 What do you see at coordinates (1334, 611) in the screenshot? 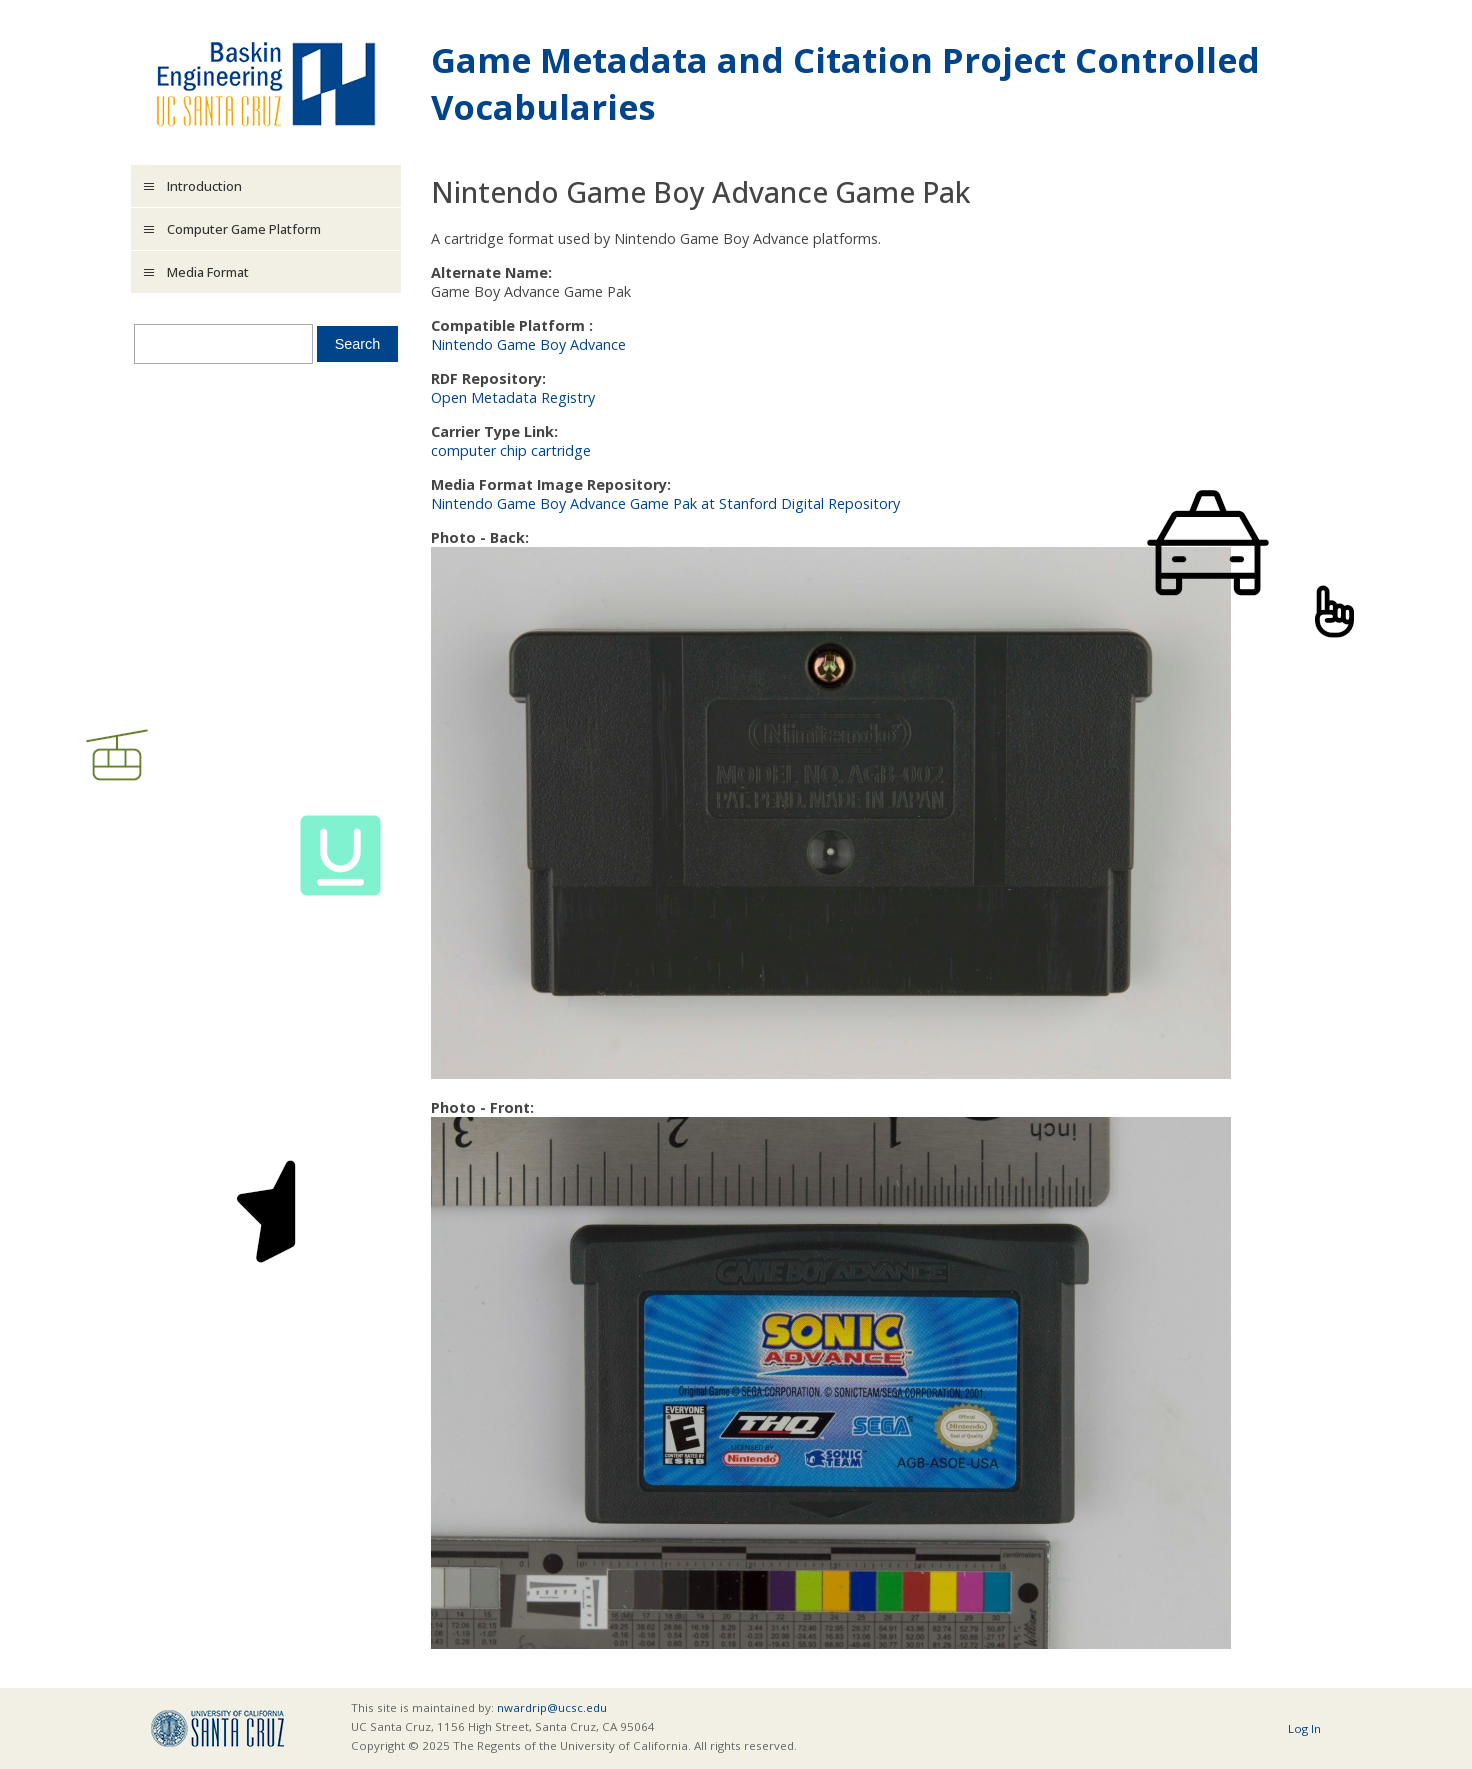
I see `tap to select or indicate something` at bounding box center [1334, 611].